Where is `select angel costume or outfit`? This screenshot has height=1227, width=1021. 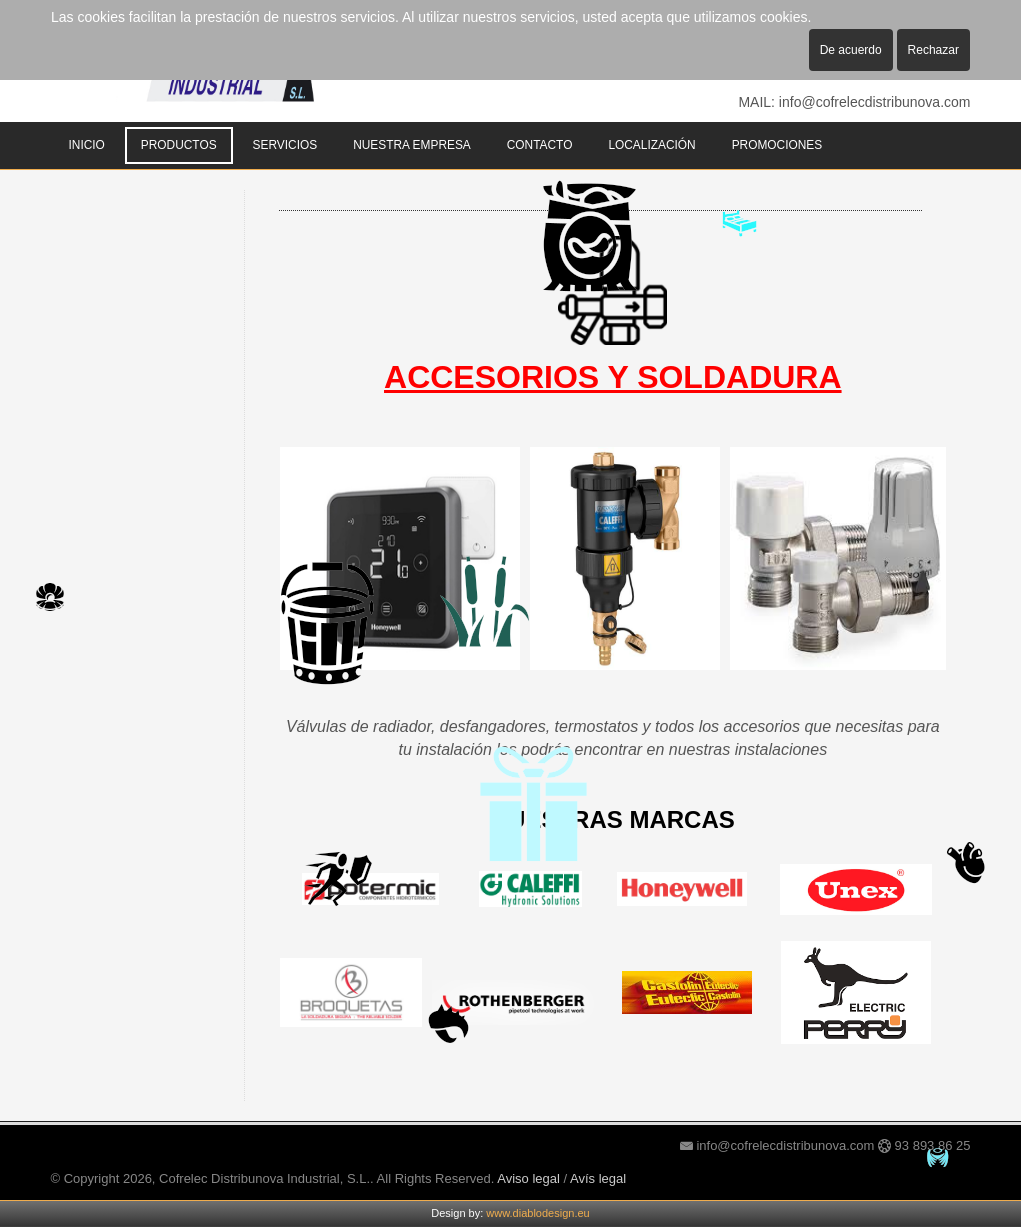 select angel costume or outfit is located at coordinates (937, 1158).